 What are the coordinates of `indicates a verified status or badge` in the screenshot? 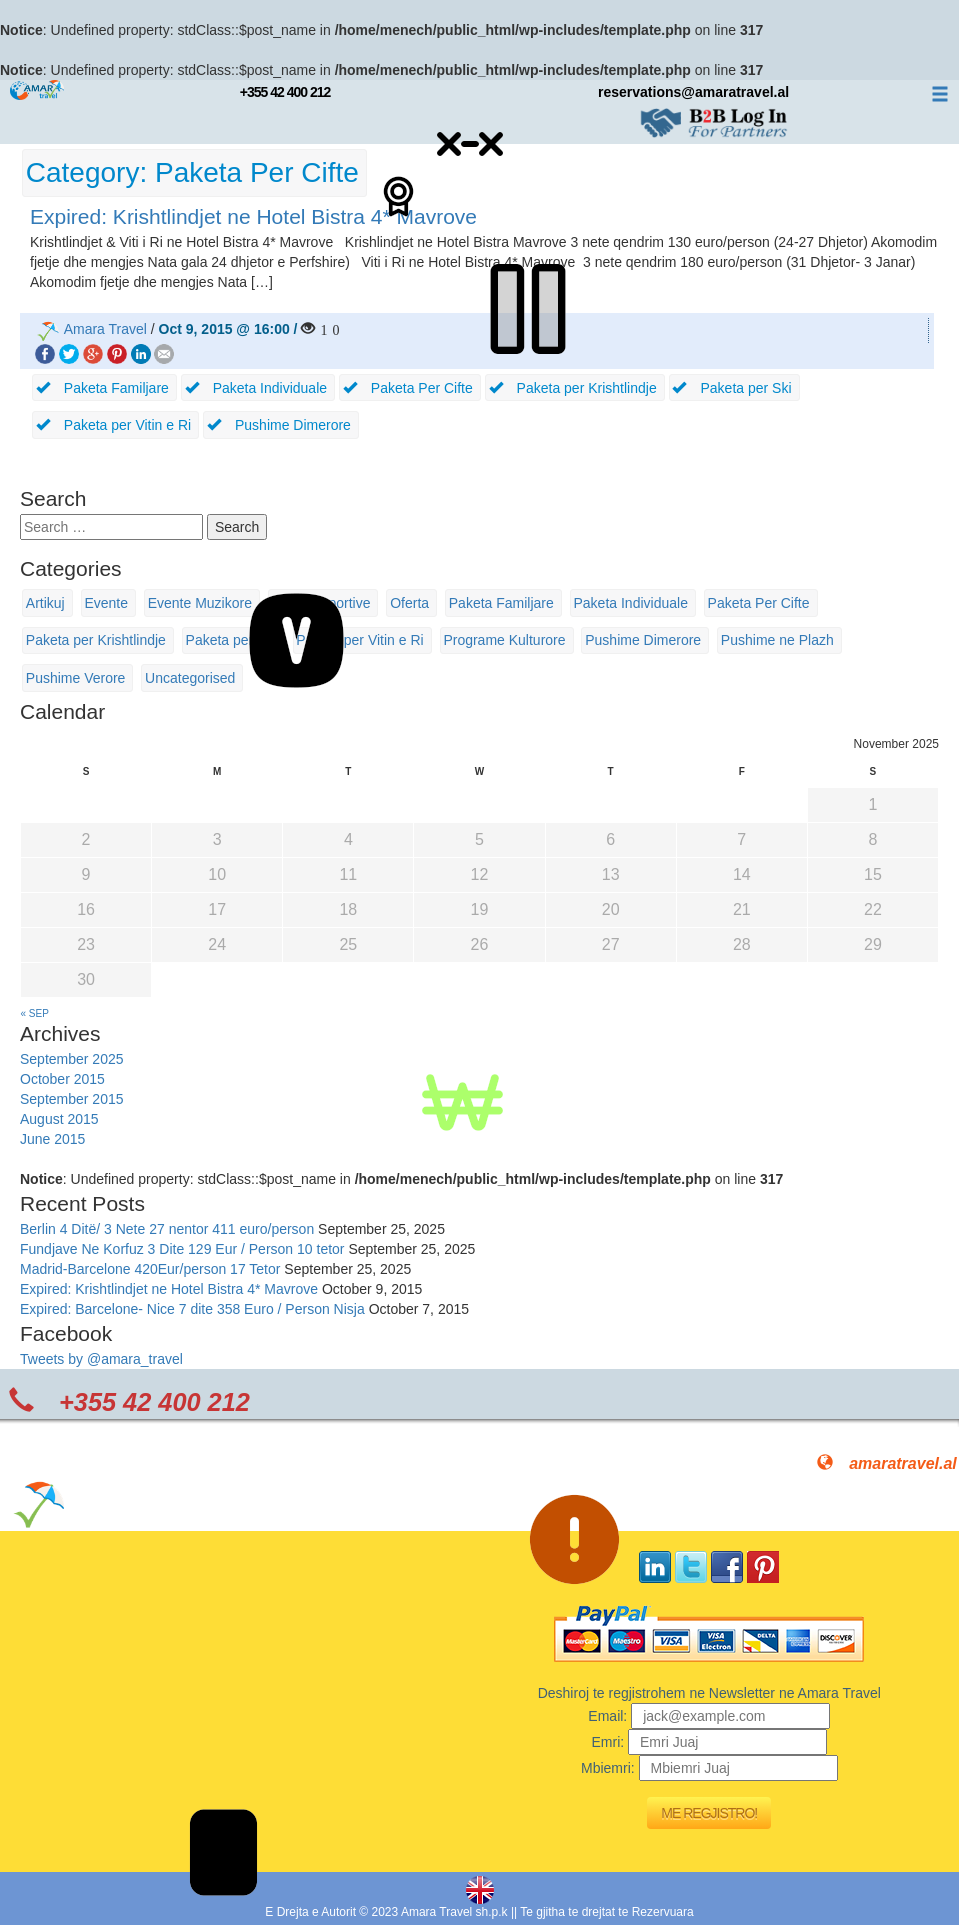 It's located at (296, 640).